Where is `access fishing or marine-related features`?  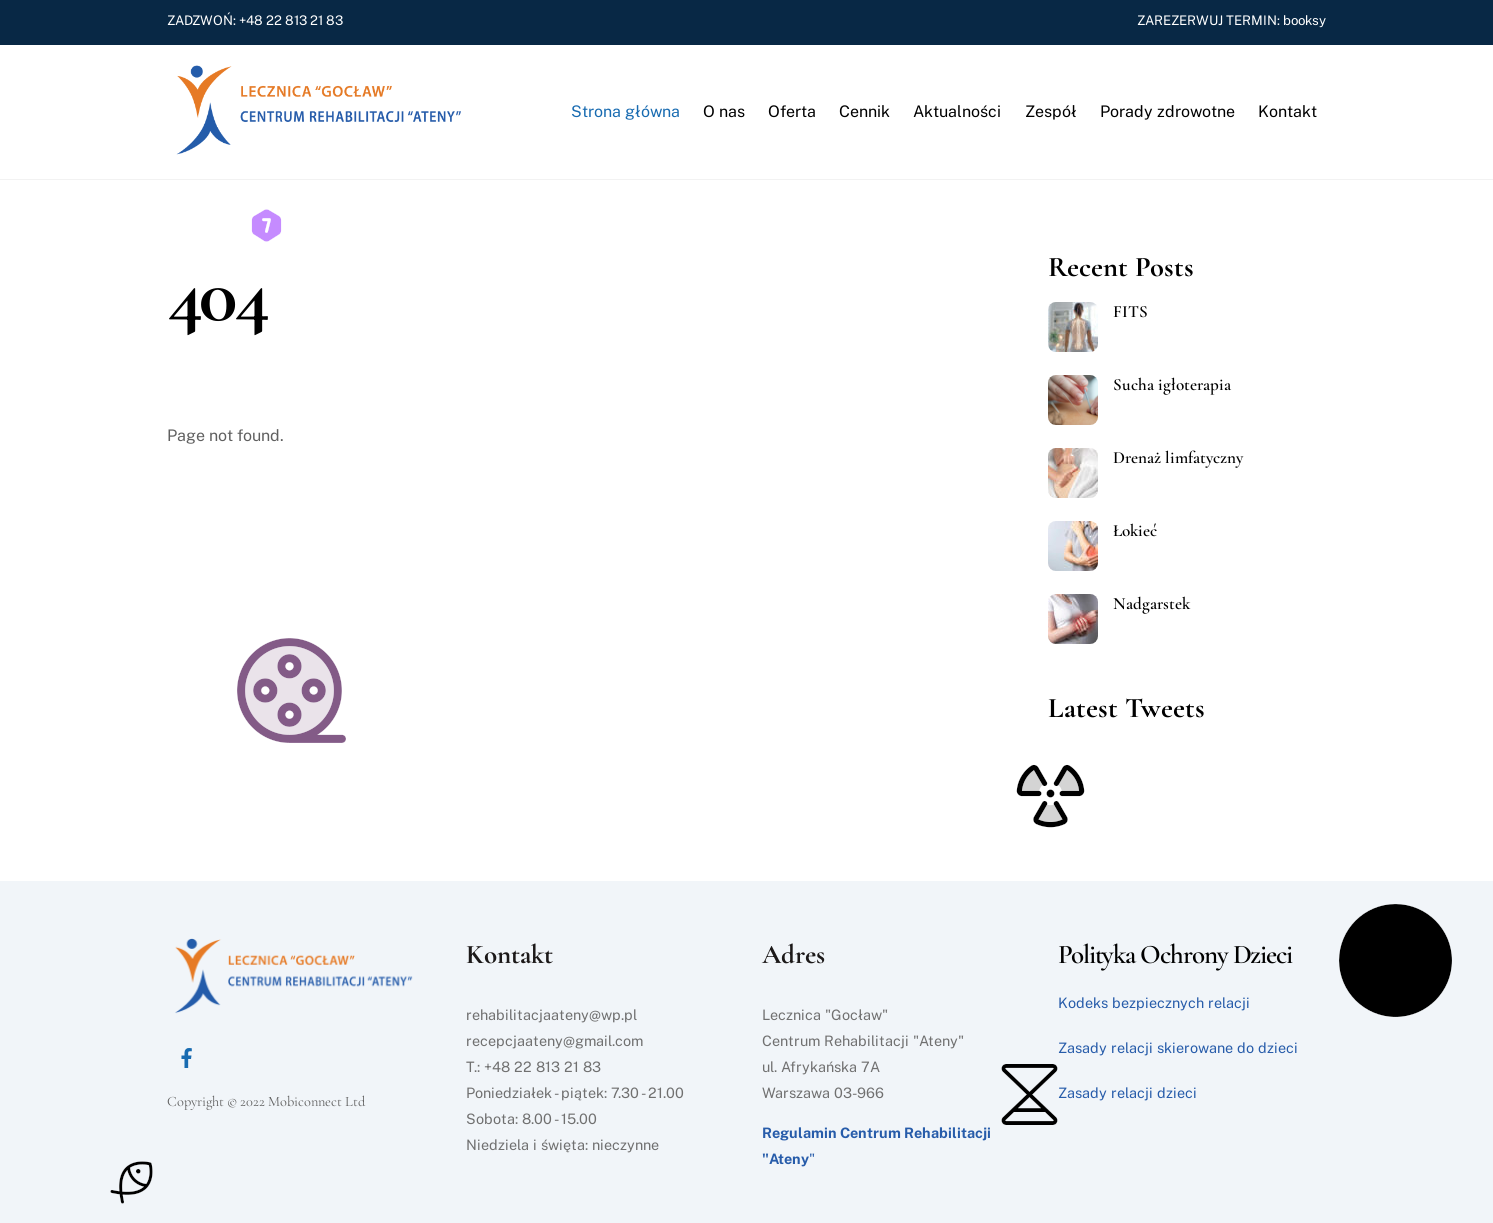
access fishing or marine-related features is located at coordinates (133, 1181).